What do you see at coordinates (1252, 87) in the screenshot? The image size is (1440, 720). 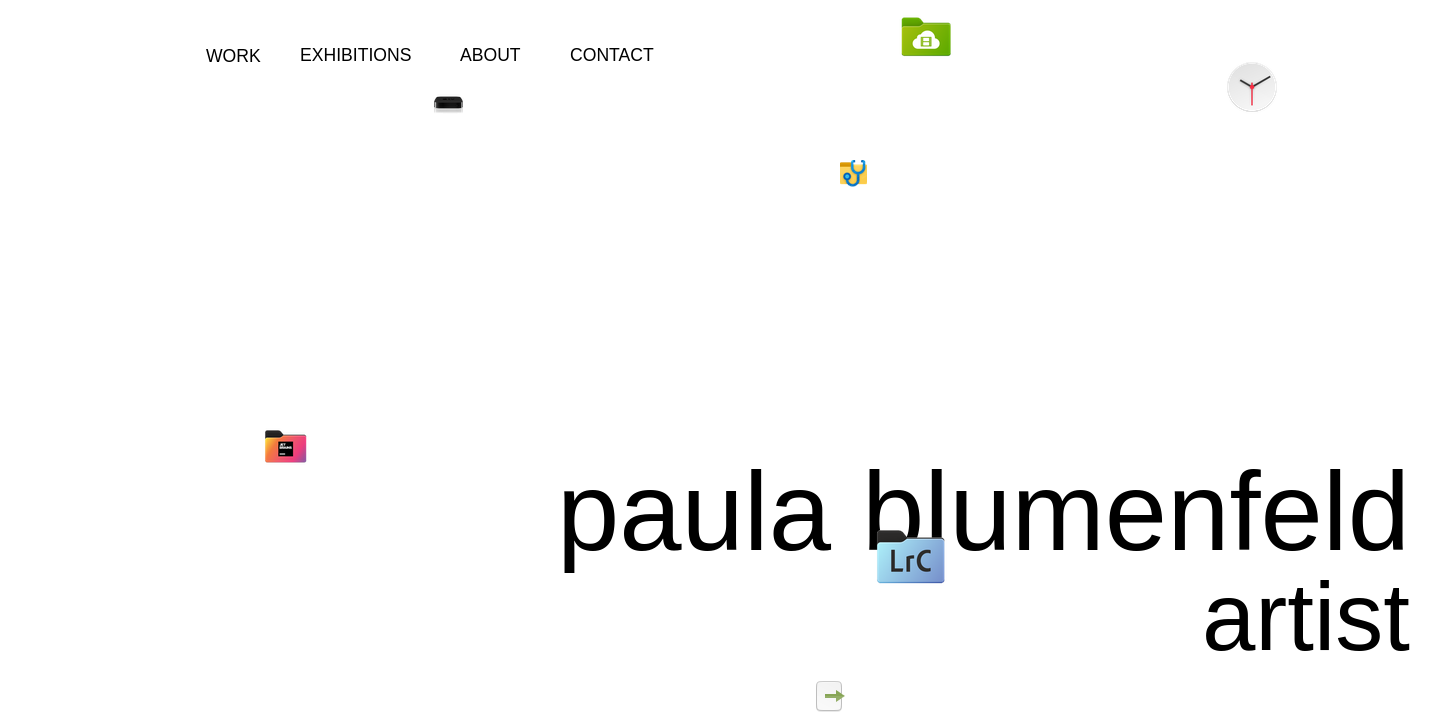 I see `access time and date administration settings` at bounding box center [1252, 87].